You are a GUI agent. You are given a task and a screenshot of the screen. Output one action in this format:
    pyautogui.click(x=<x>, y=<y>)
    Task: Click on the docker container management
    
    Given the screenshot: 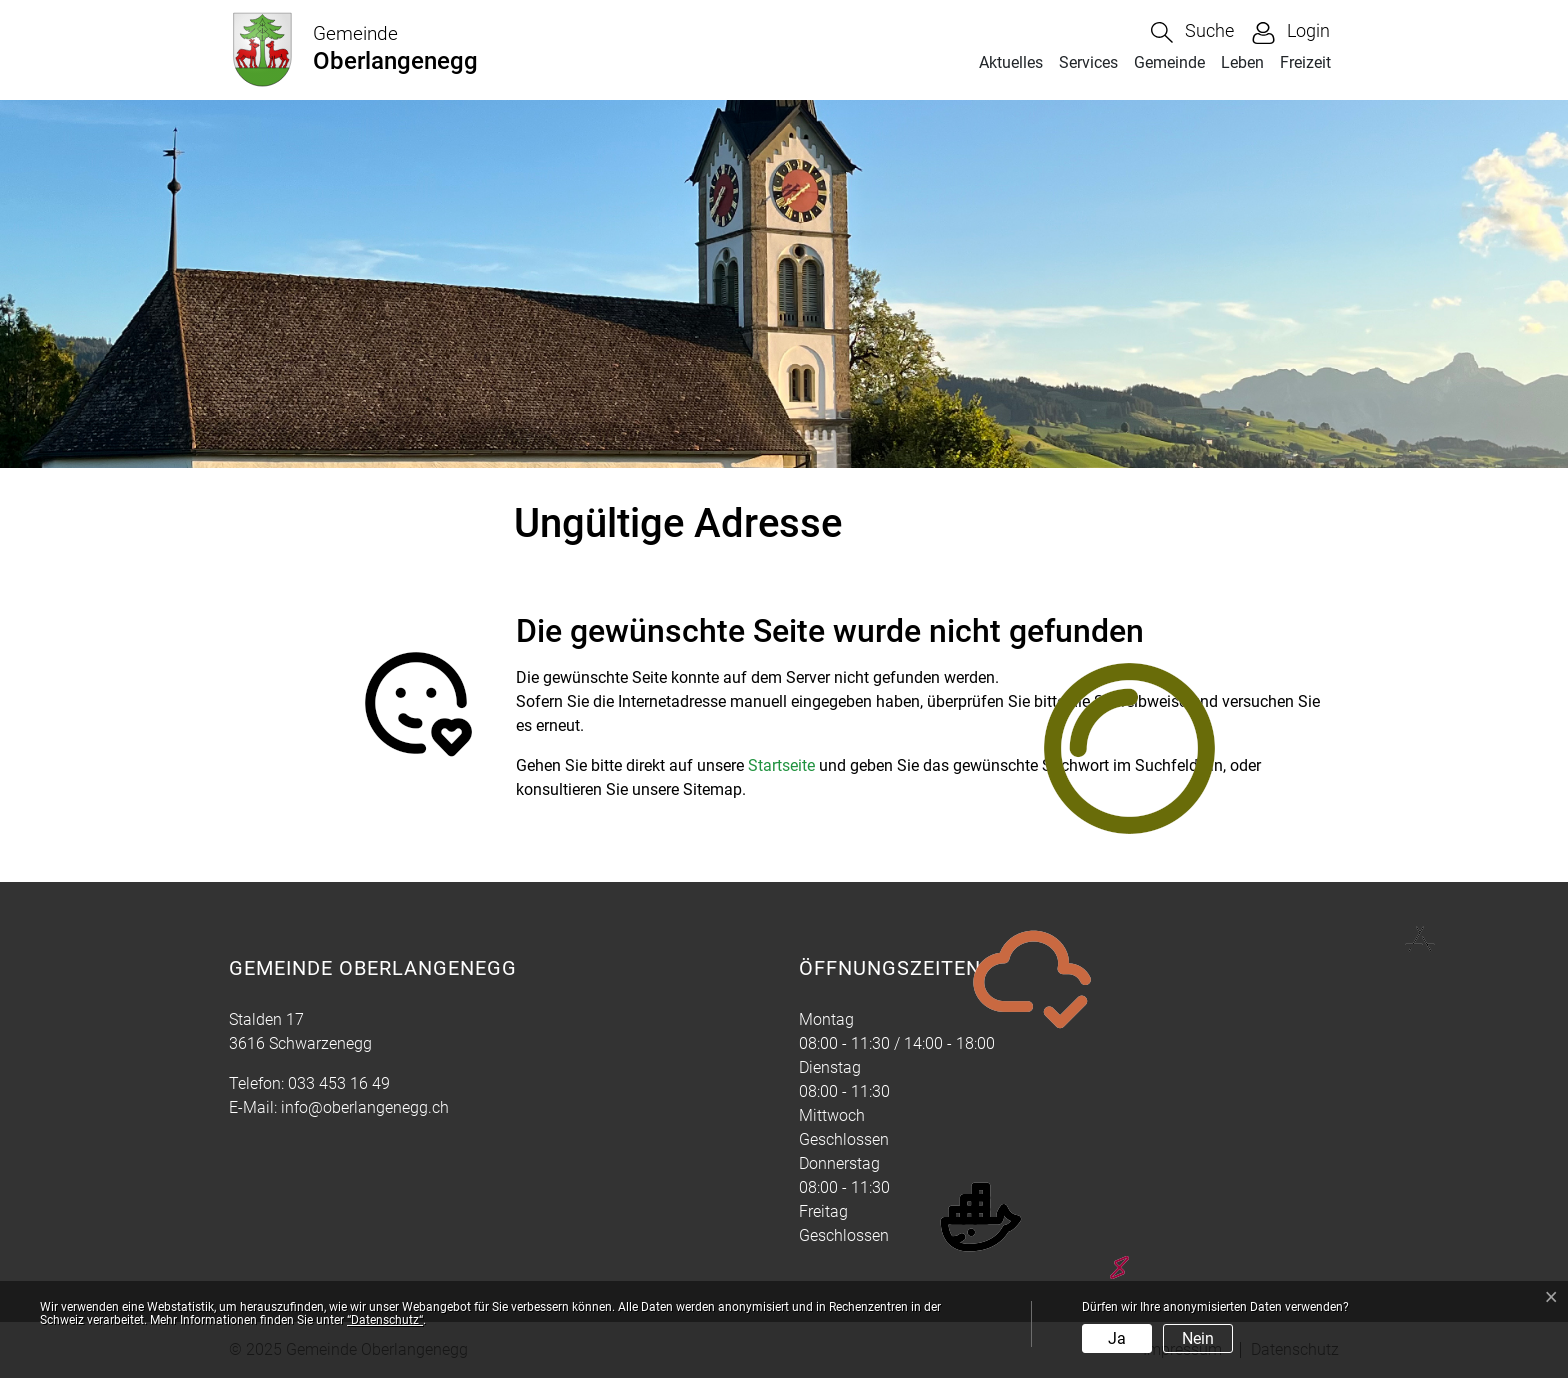 What is the action you would take?
    pyautogui.click(x=979, y=1217)
    